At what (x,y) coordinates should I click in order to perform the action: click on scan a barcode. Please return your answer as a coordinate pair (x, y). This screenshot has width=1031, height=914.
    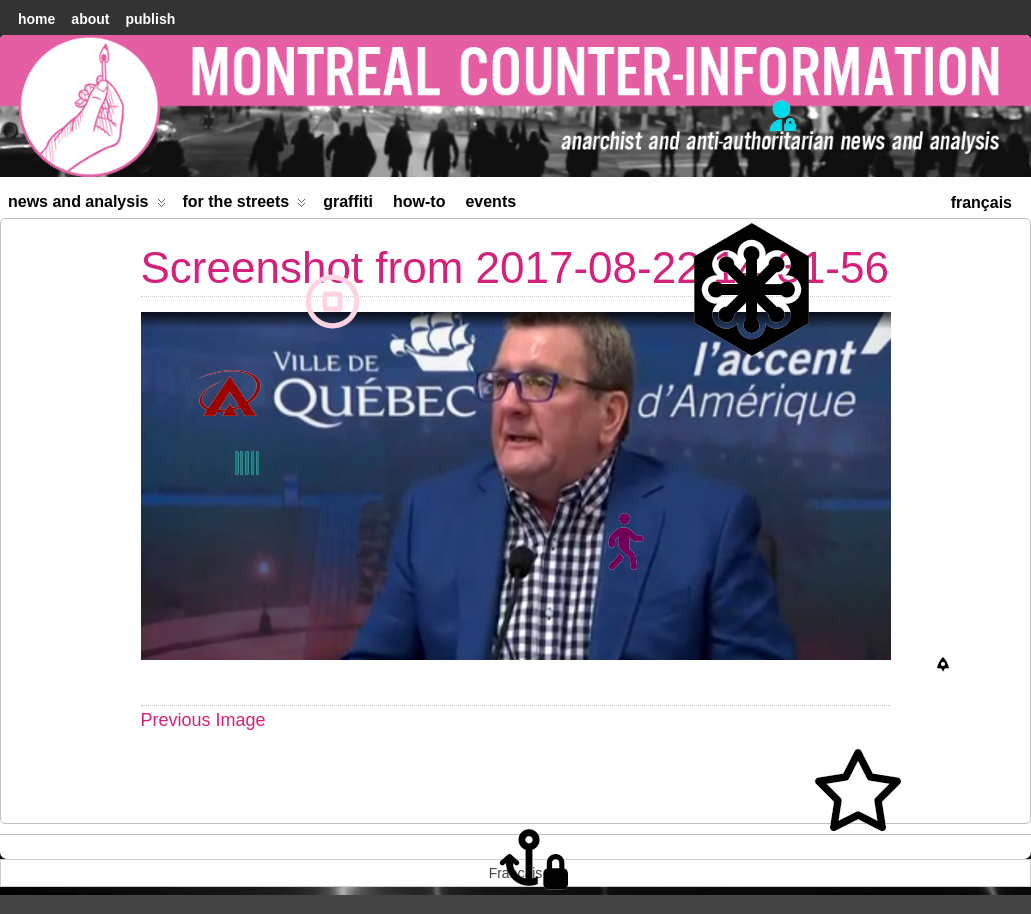
    Looking at the image, I should click on (247, 463).